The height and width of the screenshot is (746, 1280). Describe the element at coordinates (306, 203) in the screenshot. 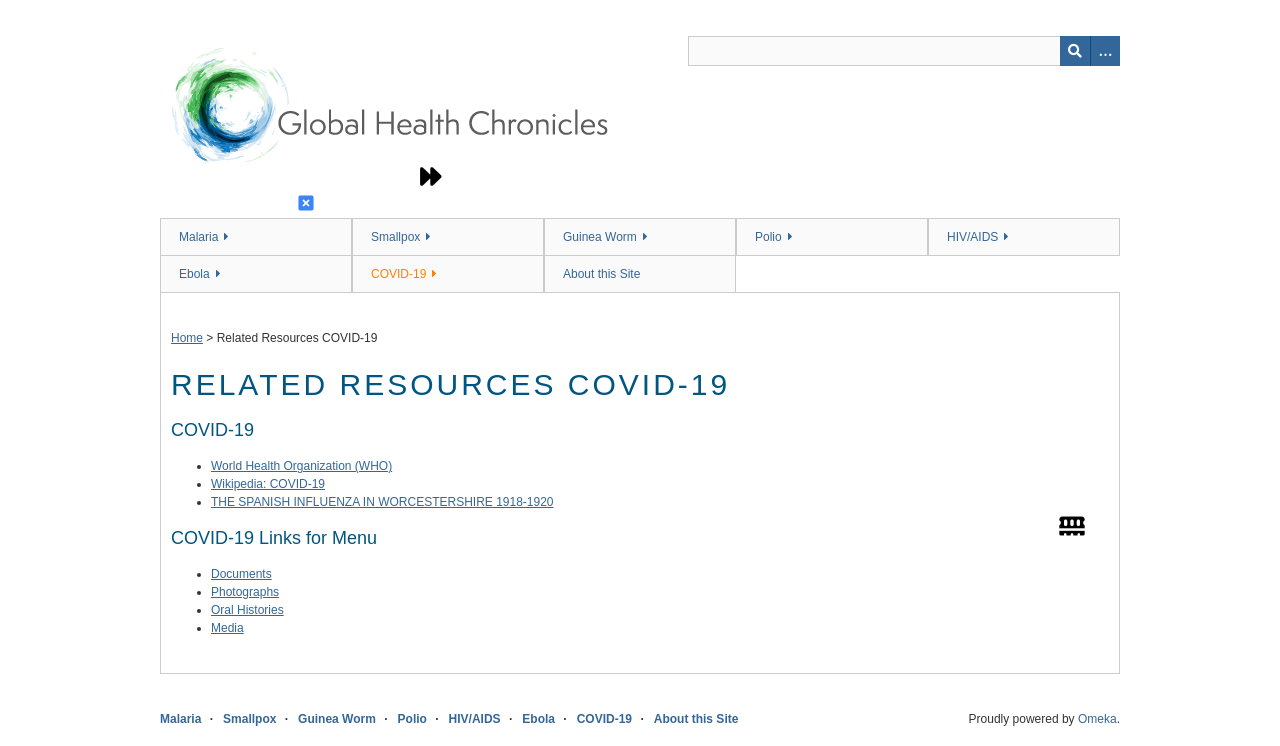

I see `close or dismiss a dialog` at that location.